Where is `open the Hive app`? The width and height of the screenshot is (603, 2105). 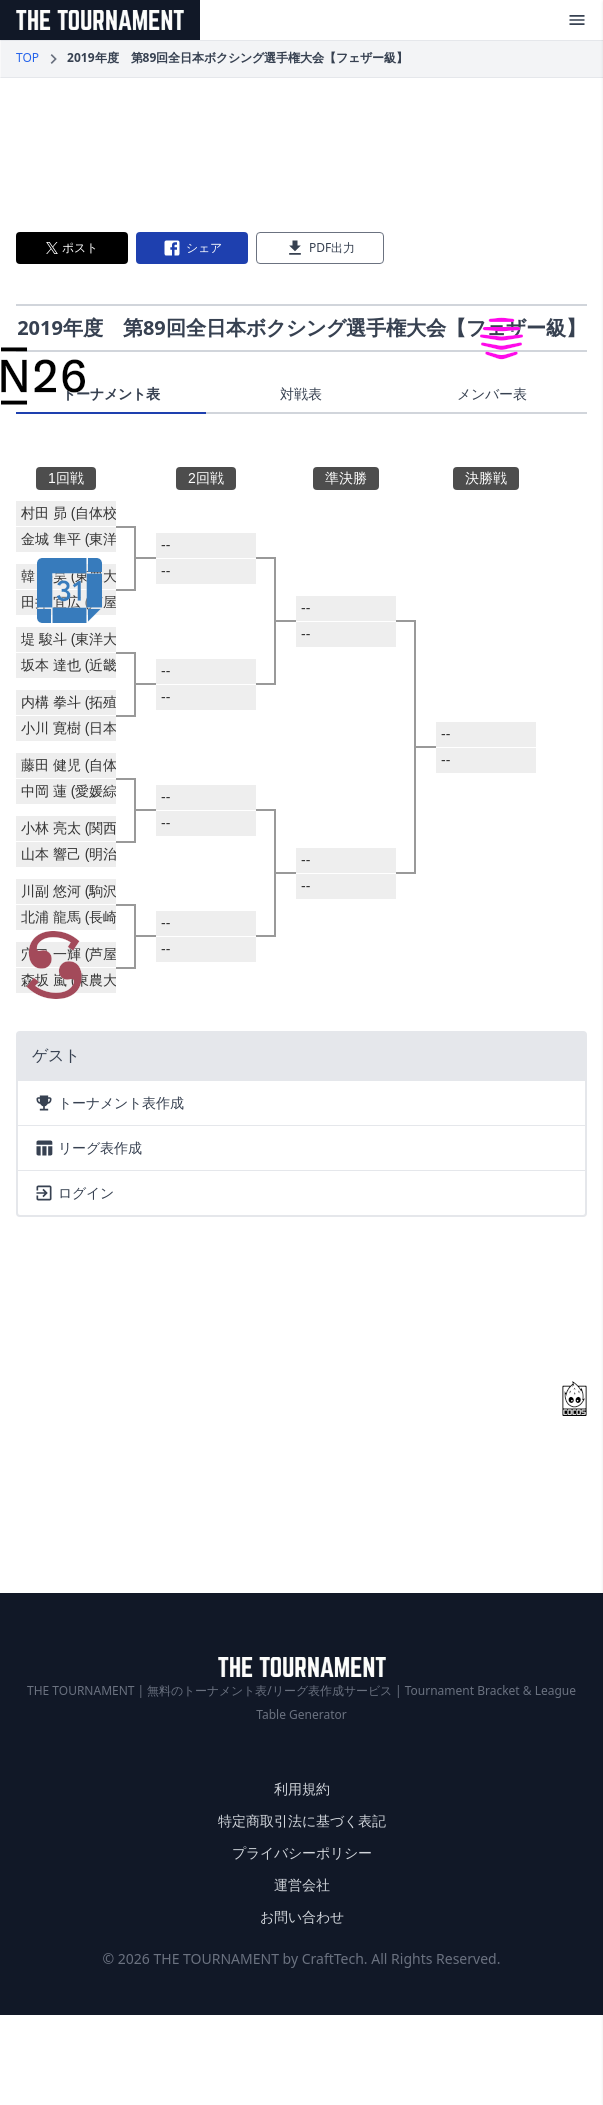 open the Hive app is located at coordinates (501, 338).